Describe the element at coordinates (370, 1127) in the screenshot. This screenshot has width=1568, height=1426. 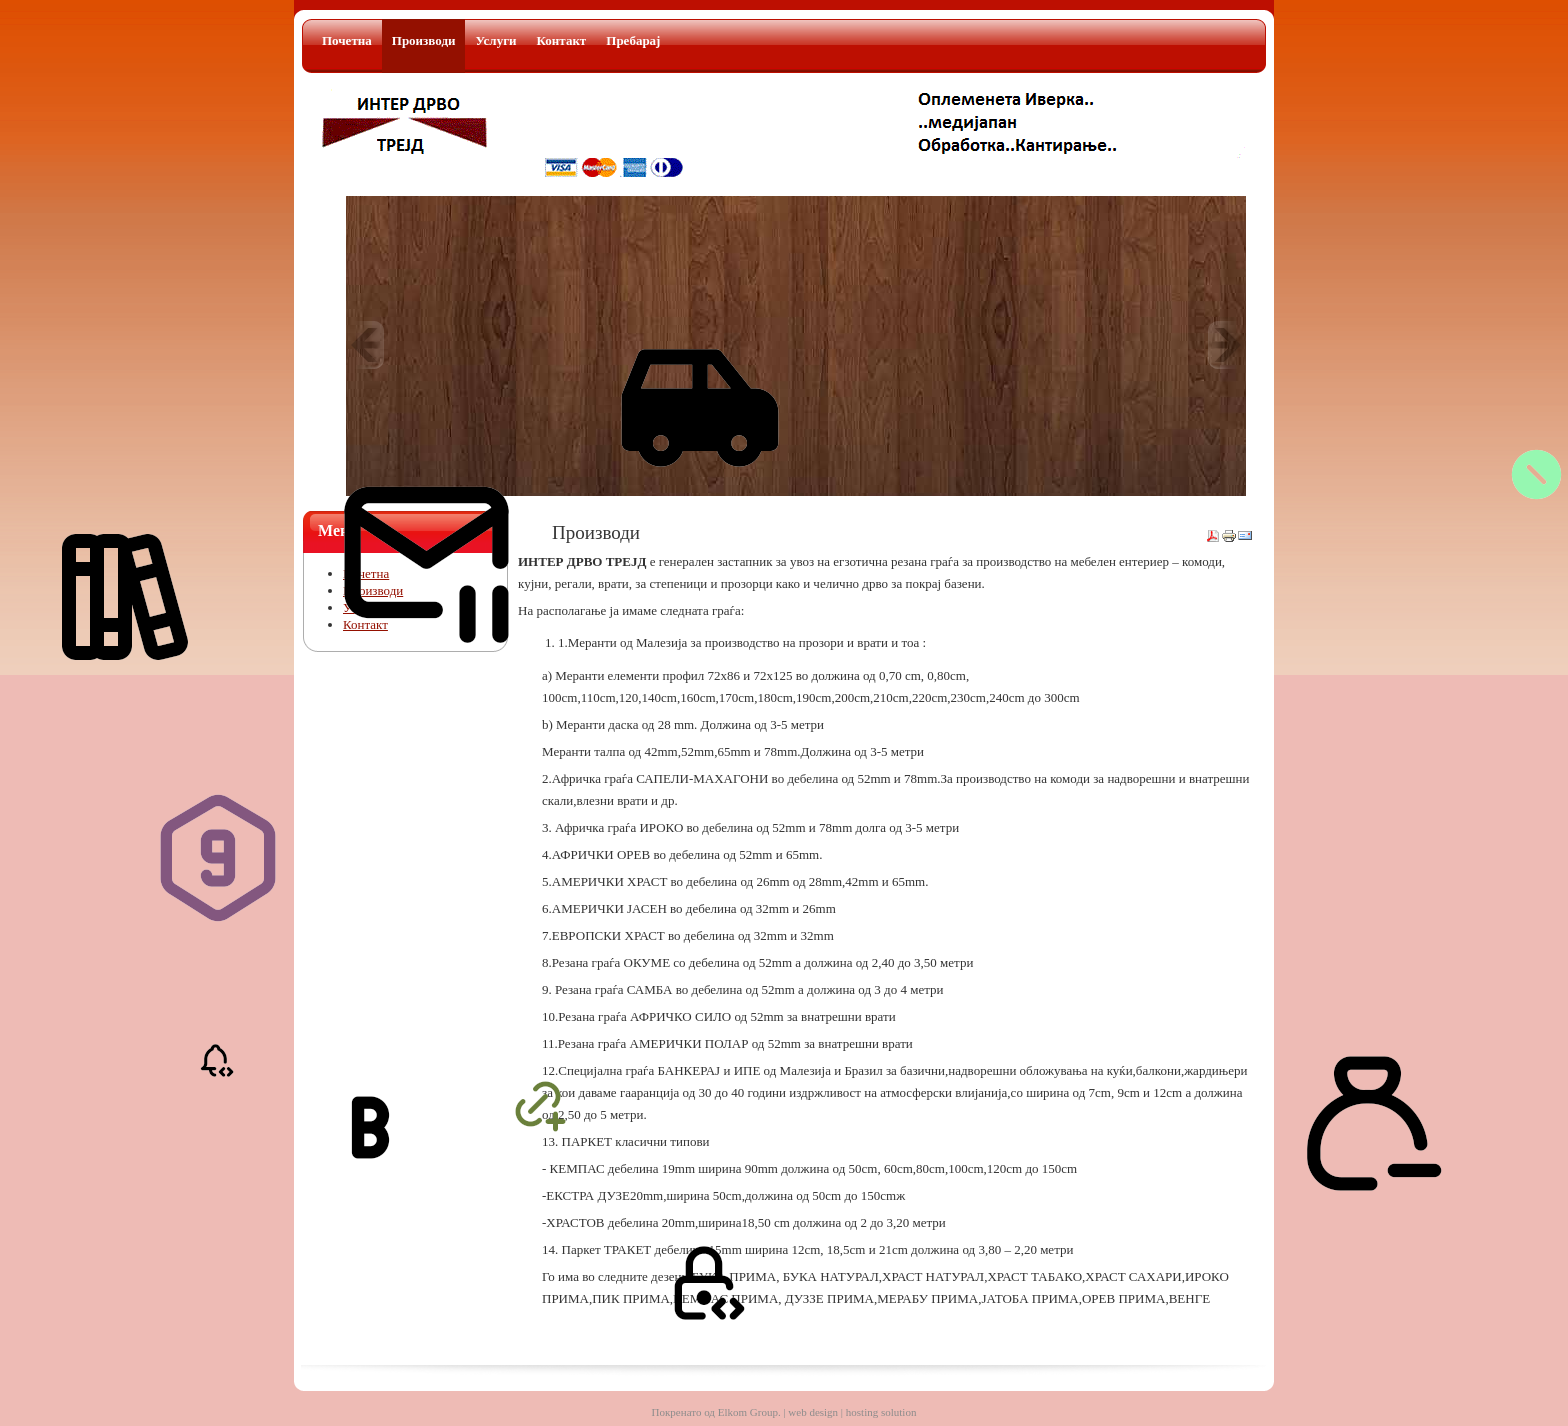
I see `apply bold formatting to text` at that location.